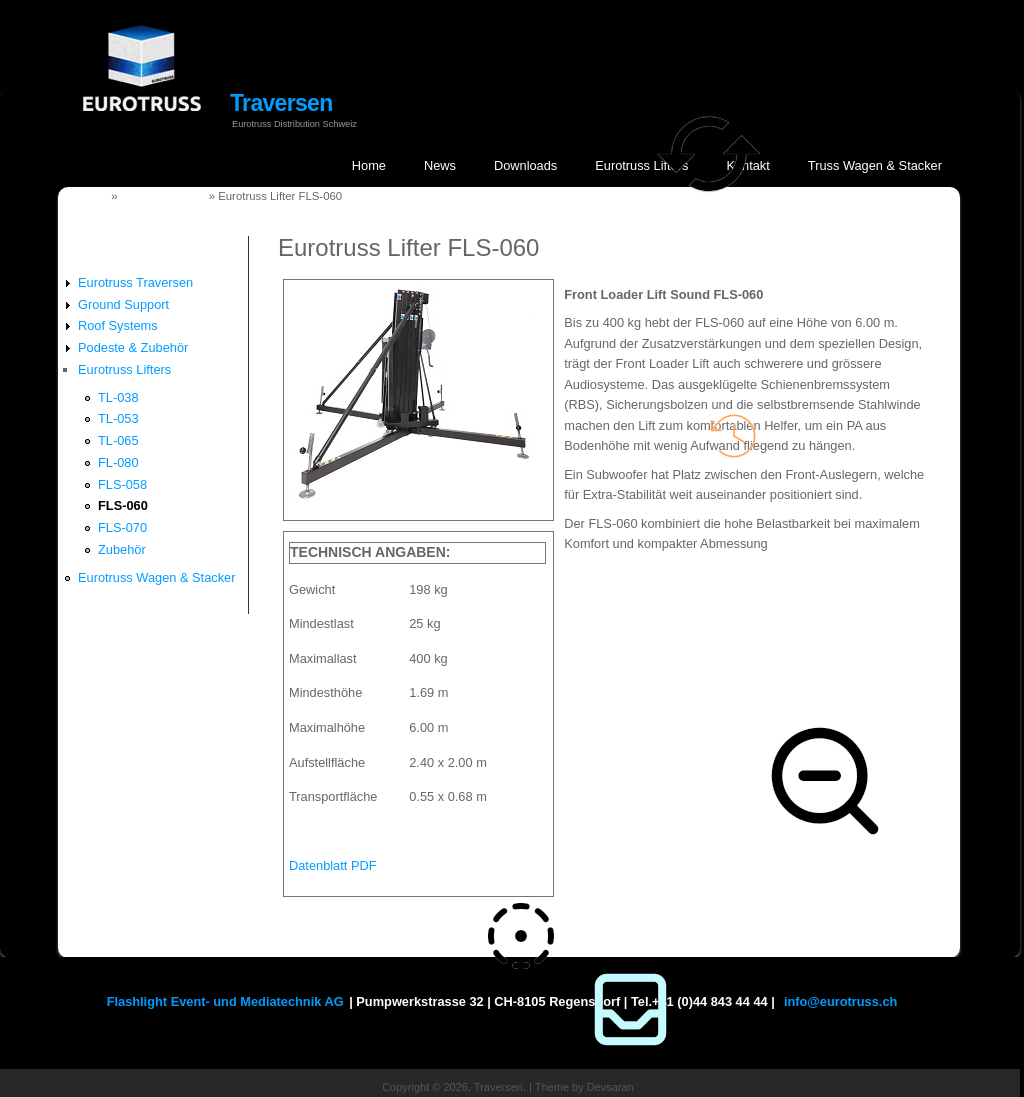 The image size is (1024, 1097). I want to click on refresh or reload content, so click(709, 154).